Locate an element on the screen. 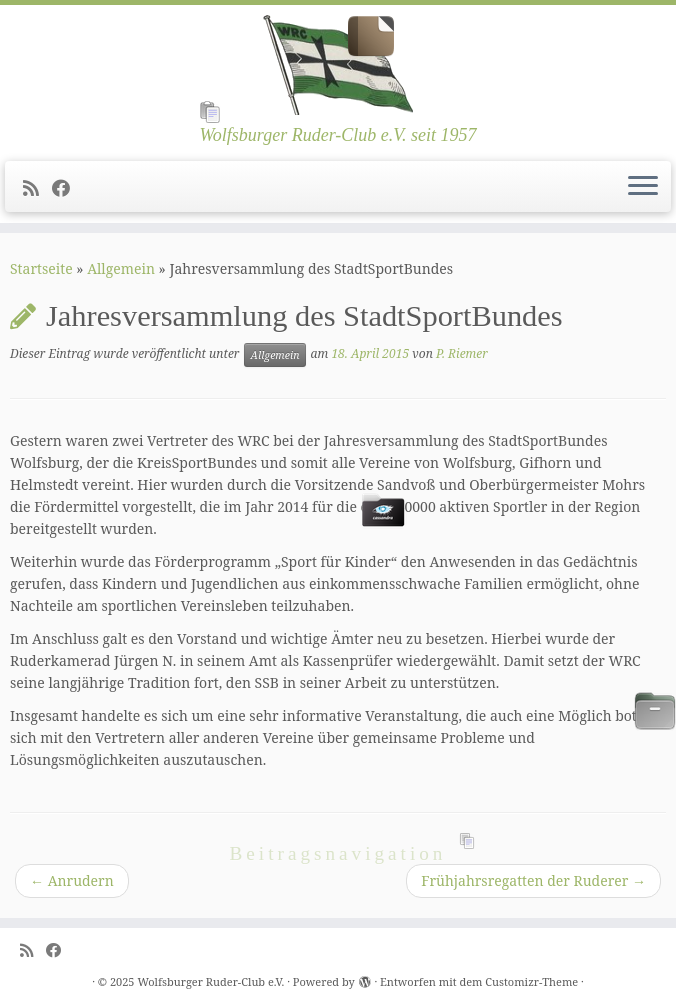  change desktop wallpaper settings is located at coordinates (371, 35).